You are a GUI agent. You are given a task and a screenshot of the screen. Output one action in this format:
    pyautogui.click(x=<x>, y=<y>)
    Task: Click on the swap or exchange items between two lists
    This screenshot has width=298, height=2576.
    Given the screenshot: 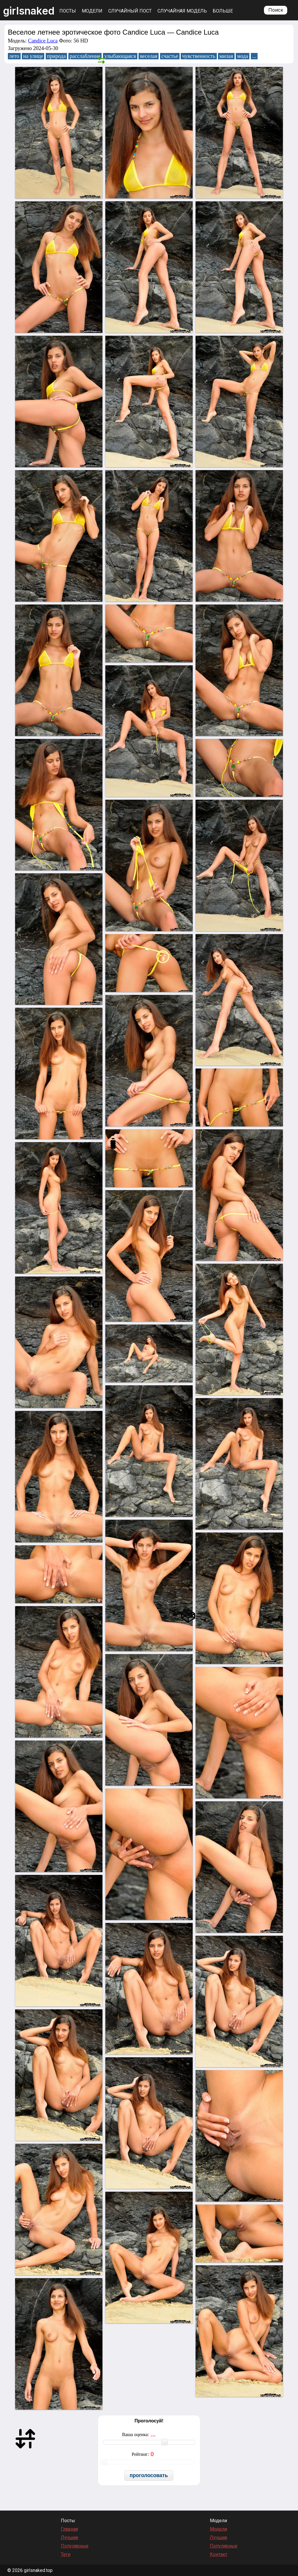 What is the action you would take?
    pyautogui.click(x=25, y=2439)
    